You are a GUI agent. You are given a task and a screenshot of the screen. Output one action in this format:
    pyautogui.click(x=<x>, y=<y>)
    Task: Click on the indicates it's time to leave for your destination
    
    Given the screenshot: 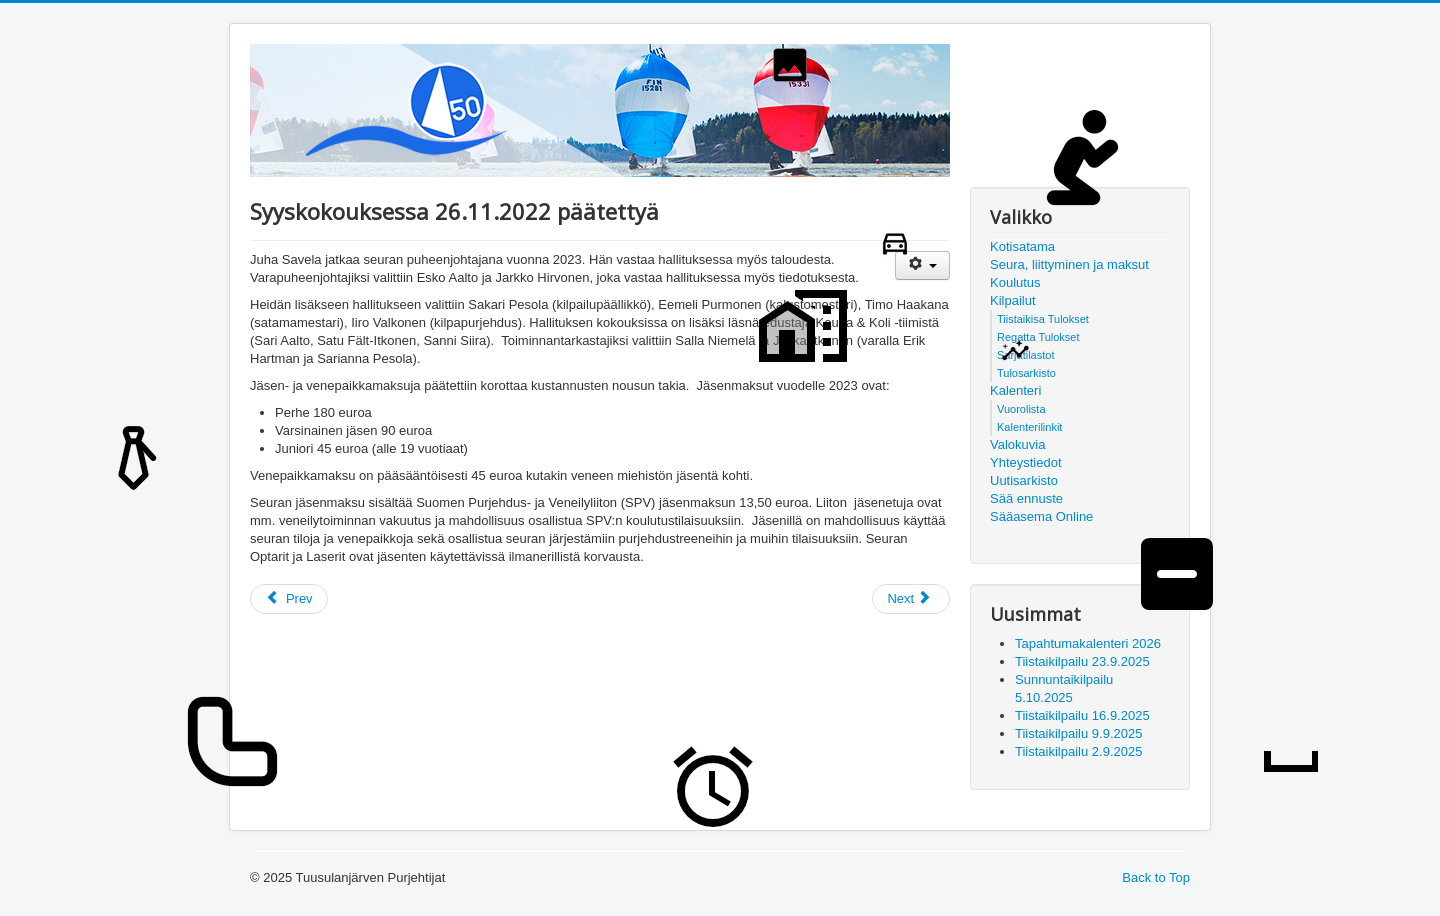 What is the action you would take?
    pyautogui.click(x=895, y=244)
    